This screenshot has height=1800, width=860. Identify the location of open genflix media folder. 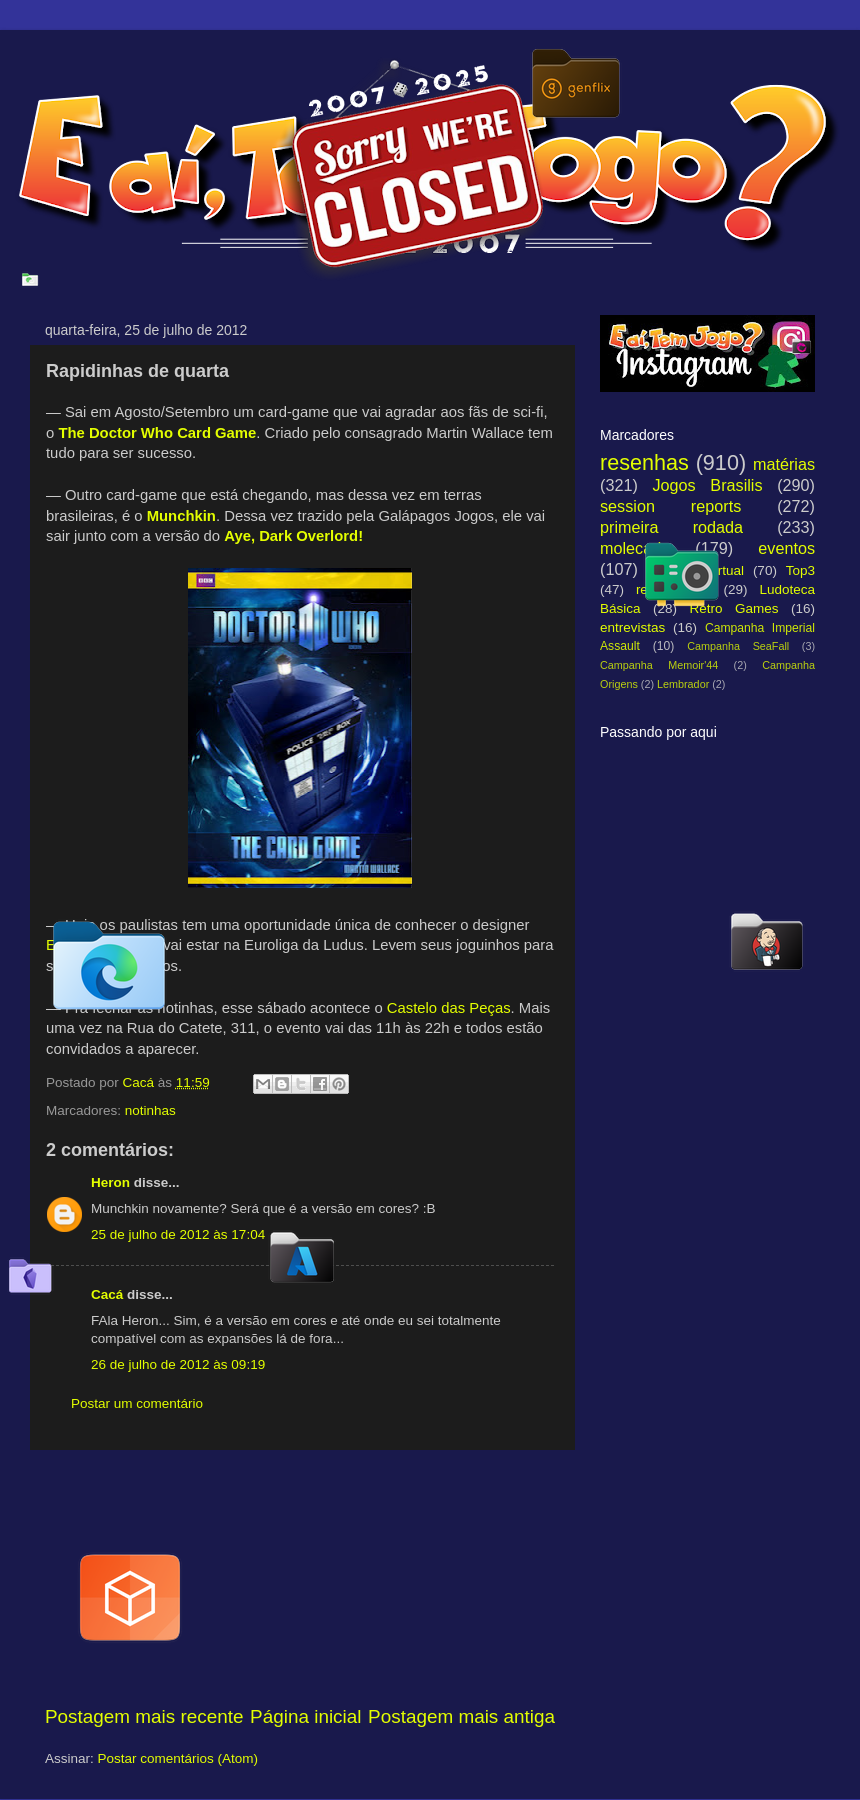
(575, 85).